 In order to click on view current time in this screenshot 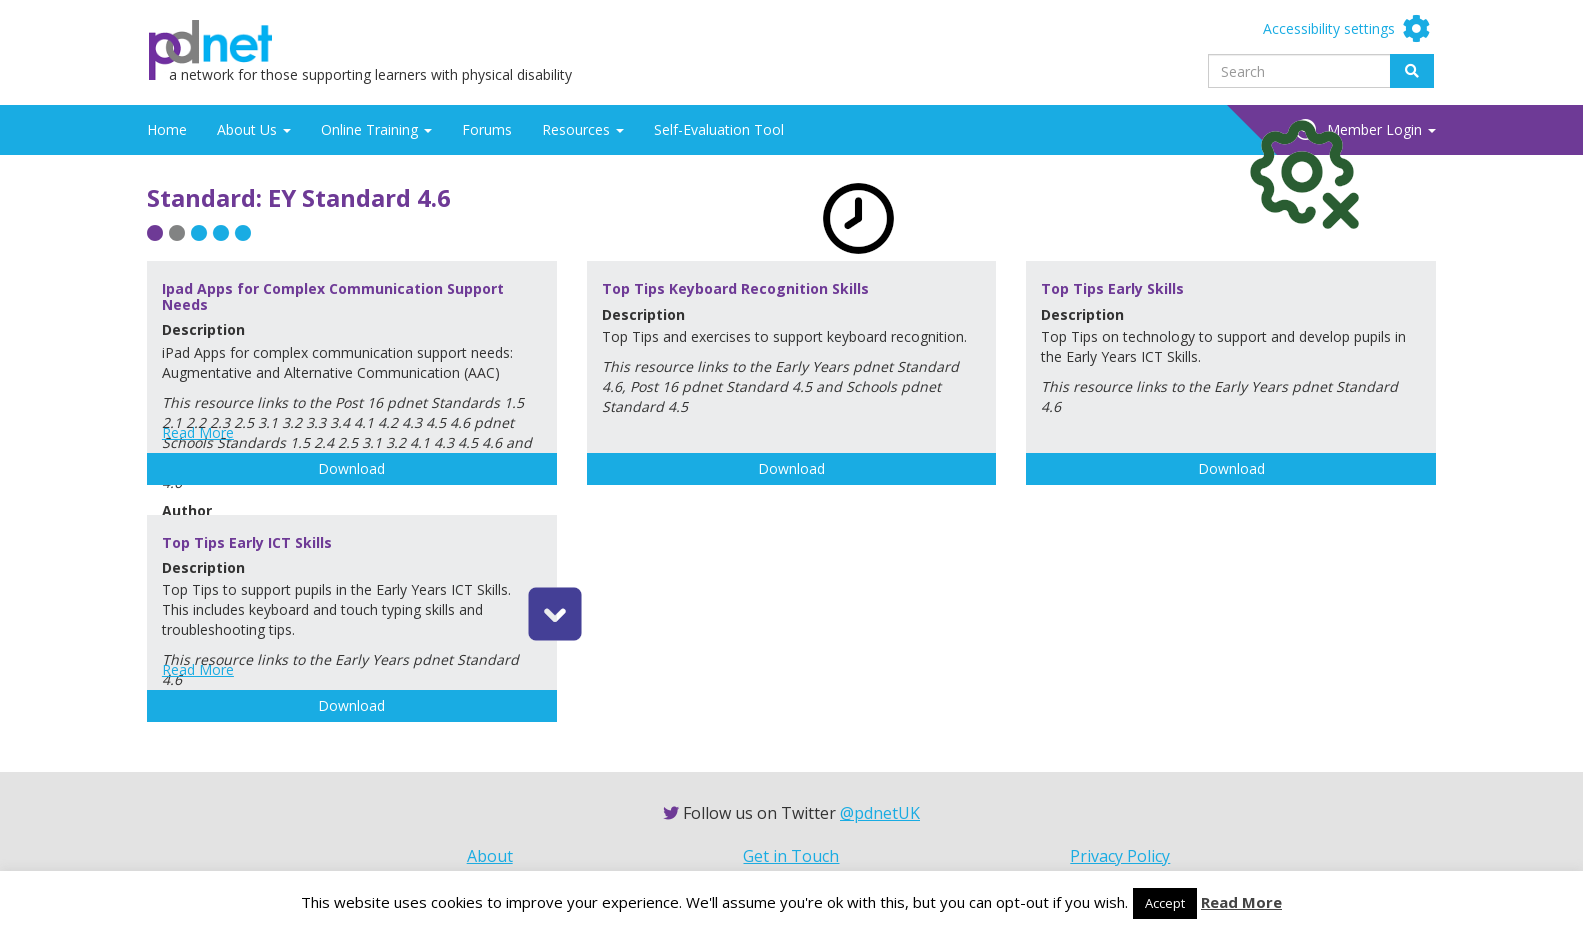, I will do `click(858, 218)`.